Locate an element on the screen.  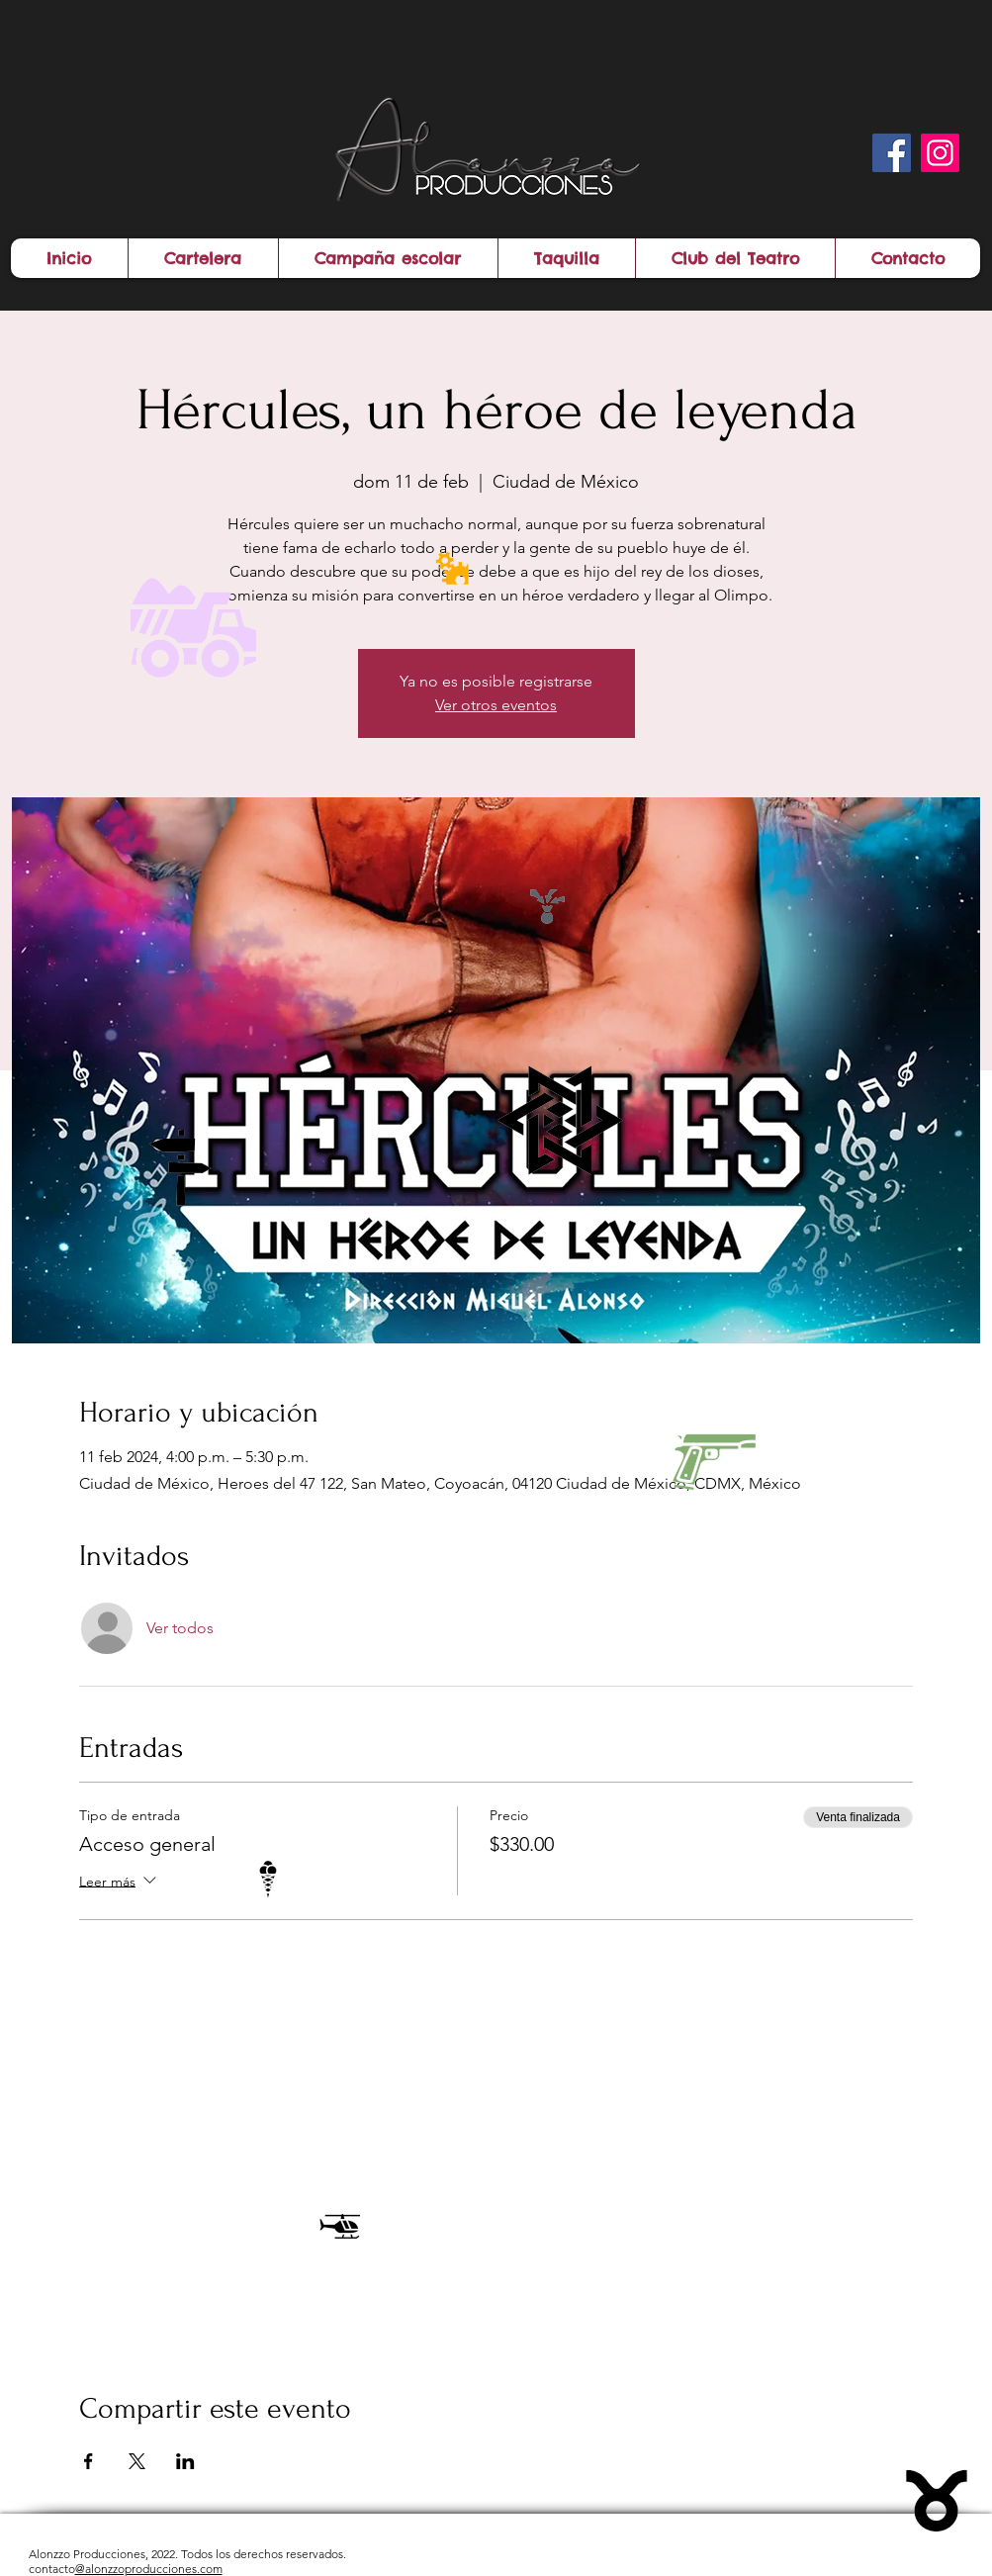
dessert or sweet treats category is located at coordinates (268, 1880).